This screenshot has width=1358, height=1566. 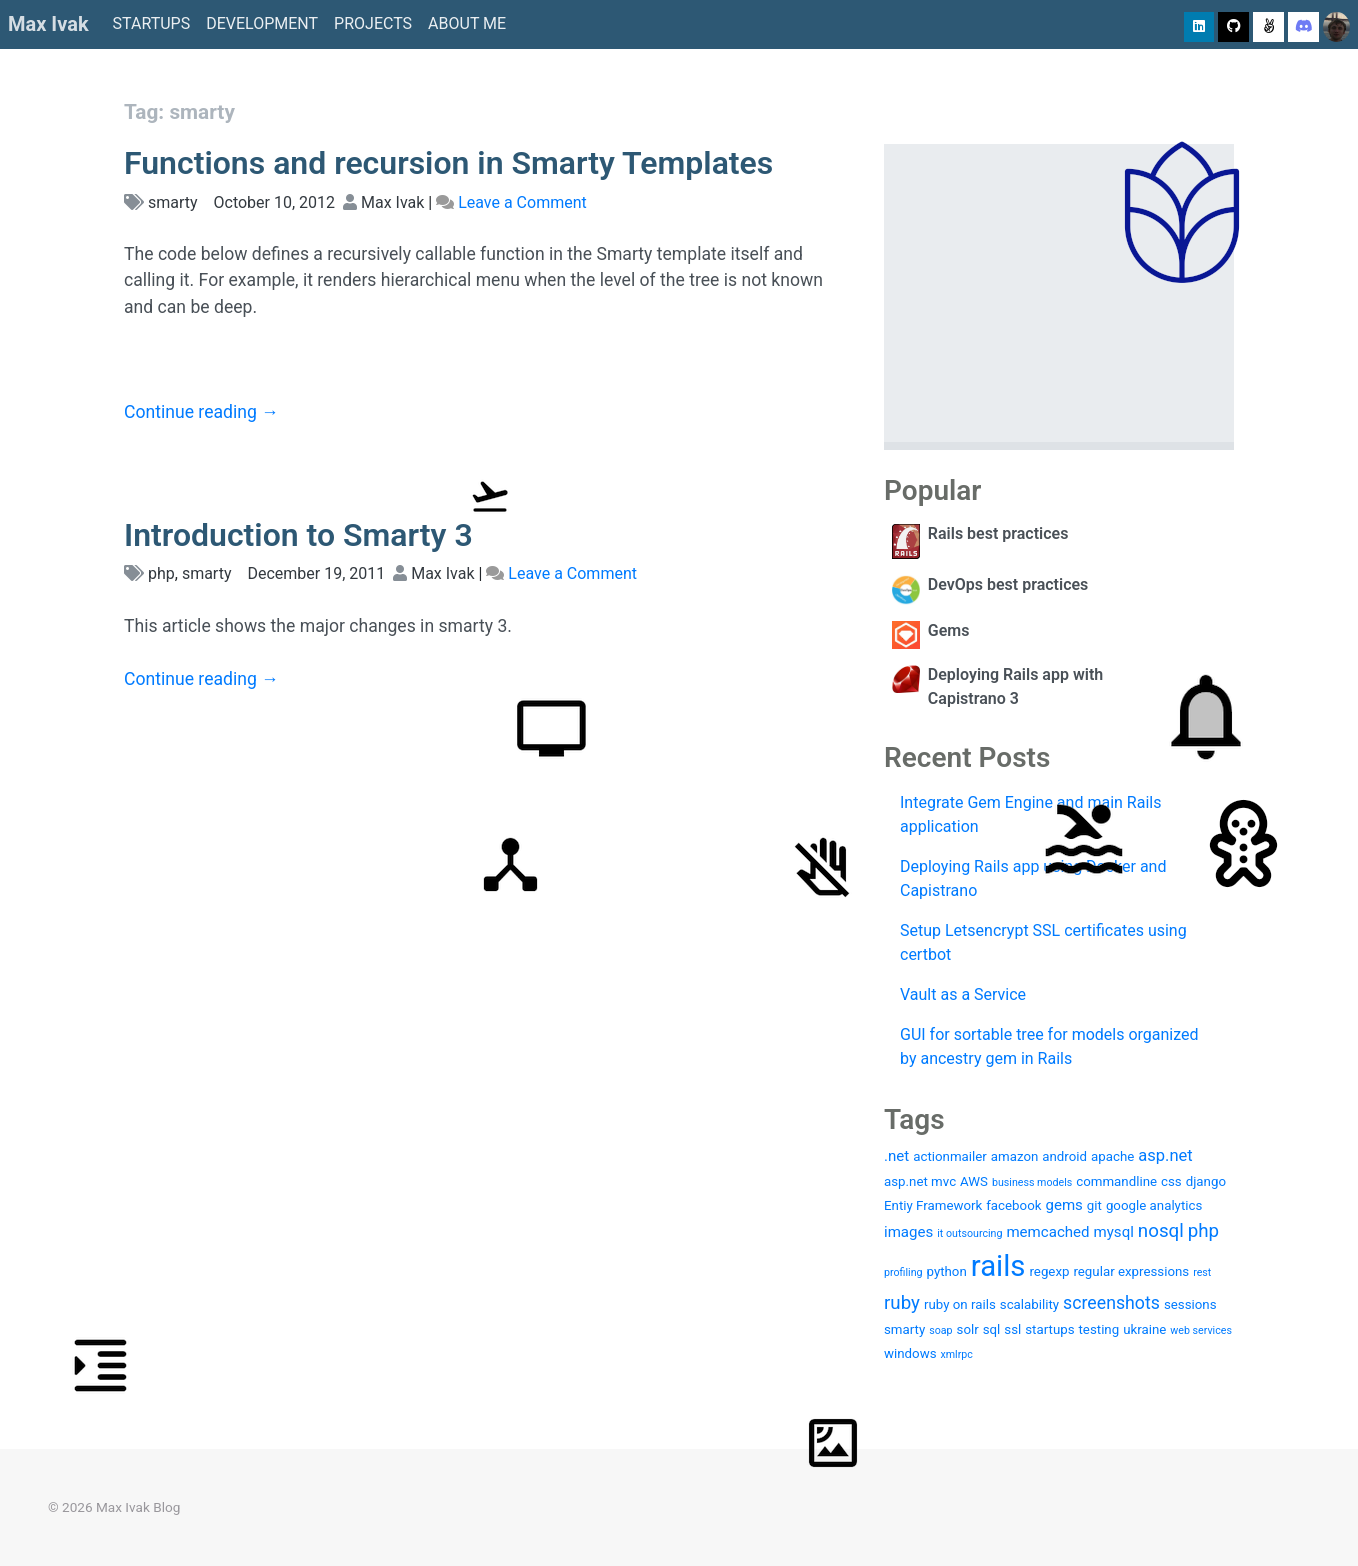 What do you see at coordinates (510, 864) in the screenshot?
I see `connect or manage connected devices` at bounding box center [510, 864].